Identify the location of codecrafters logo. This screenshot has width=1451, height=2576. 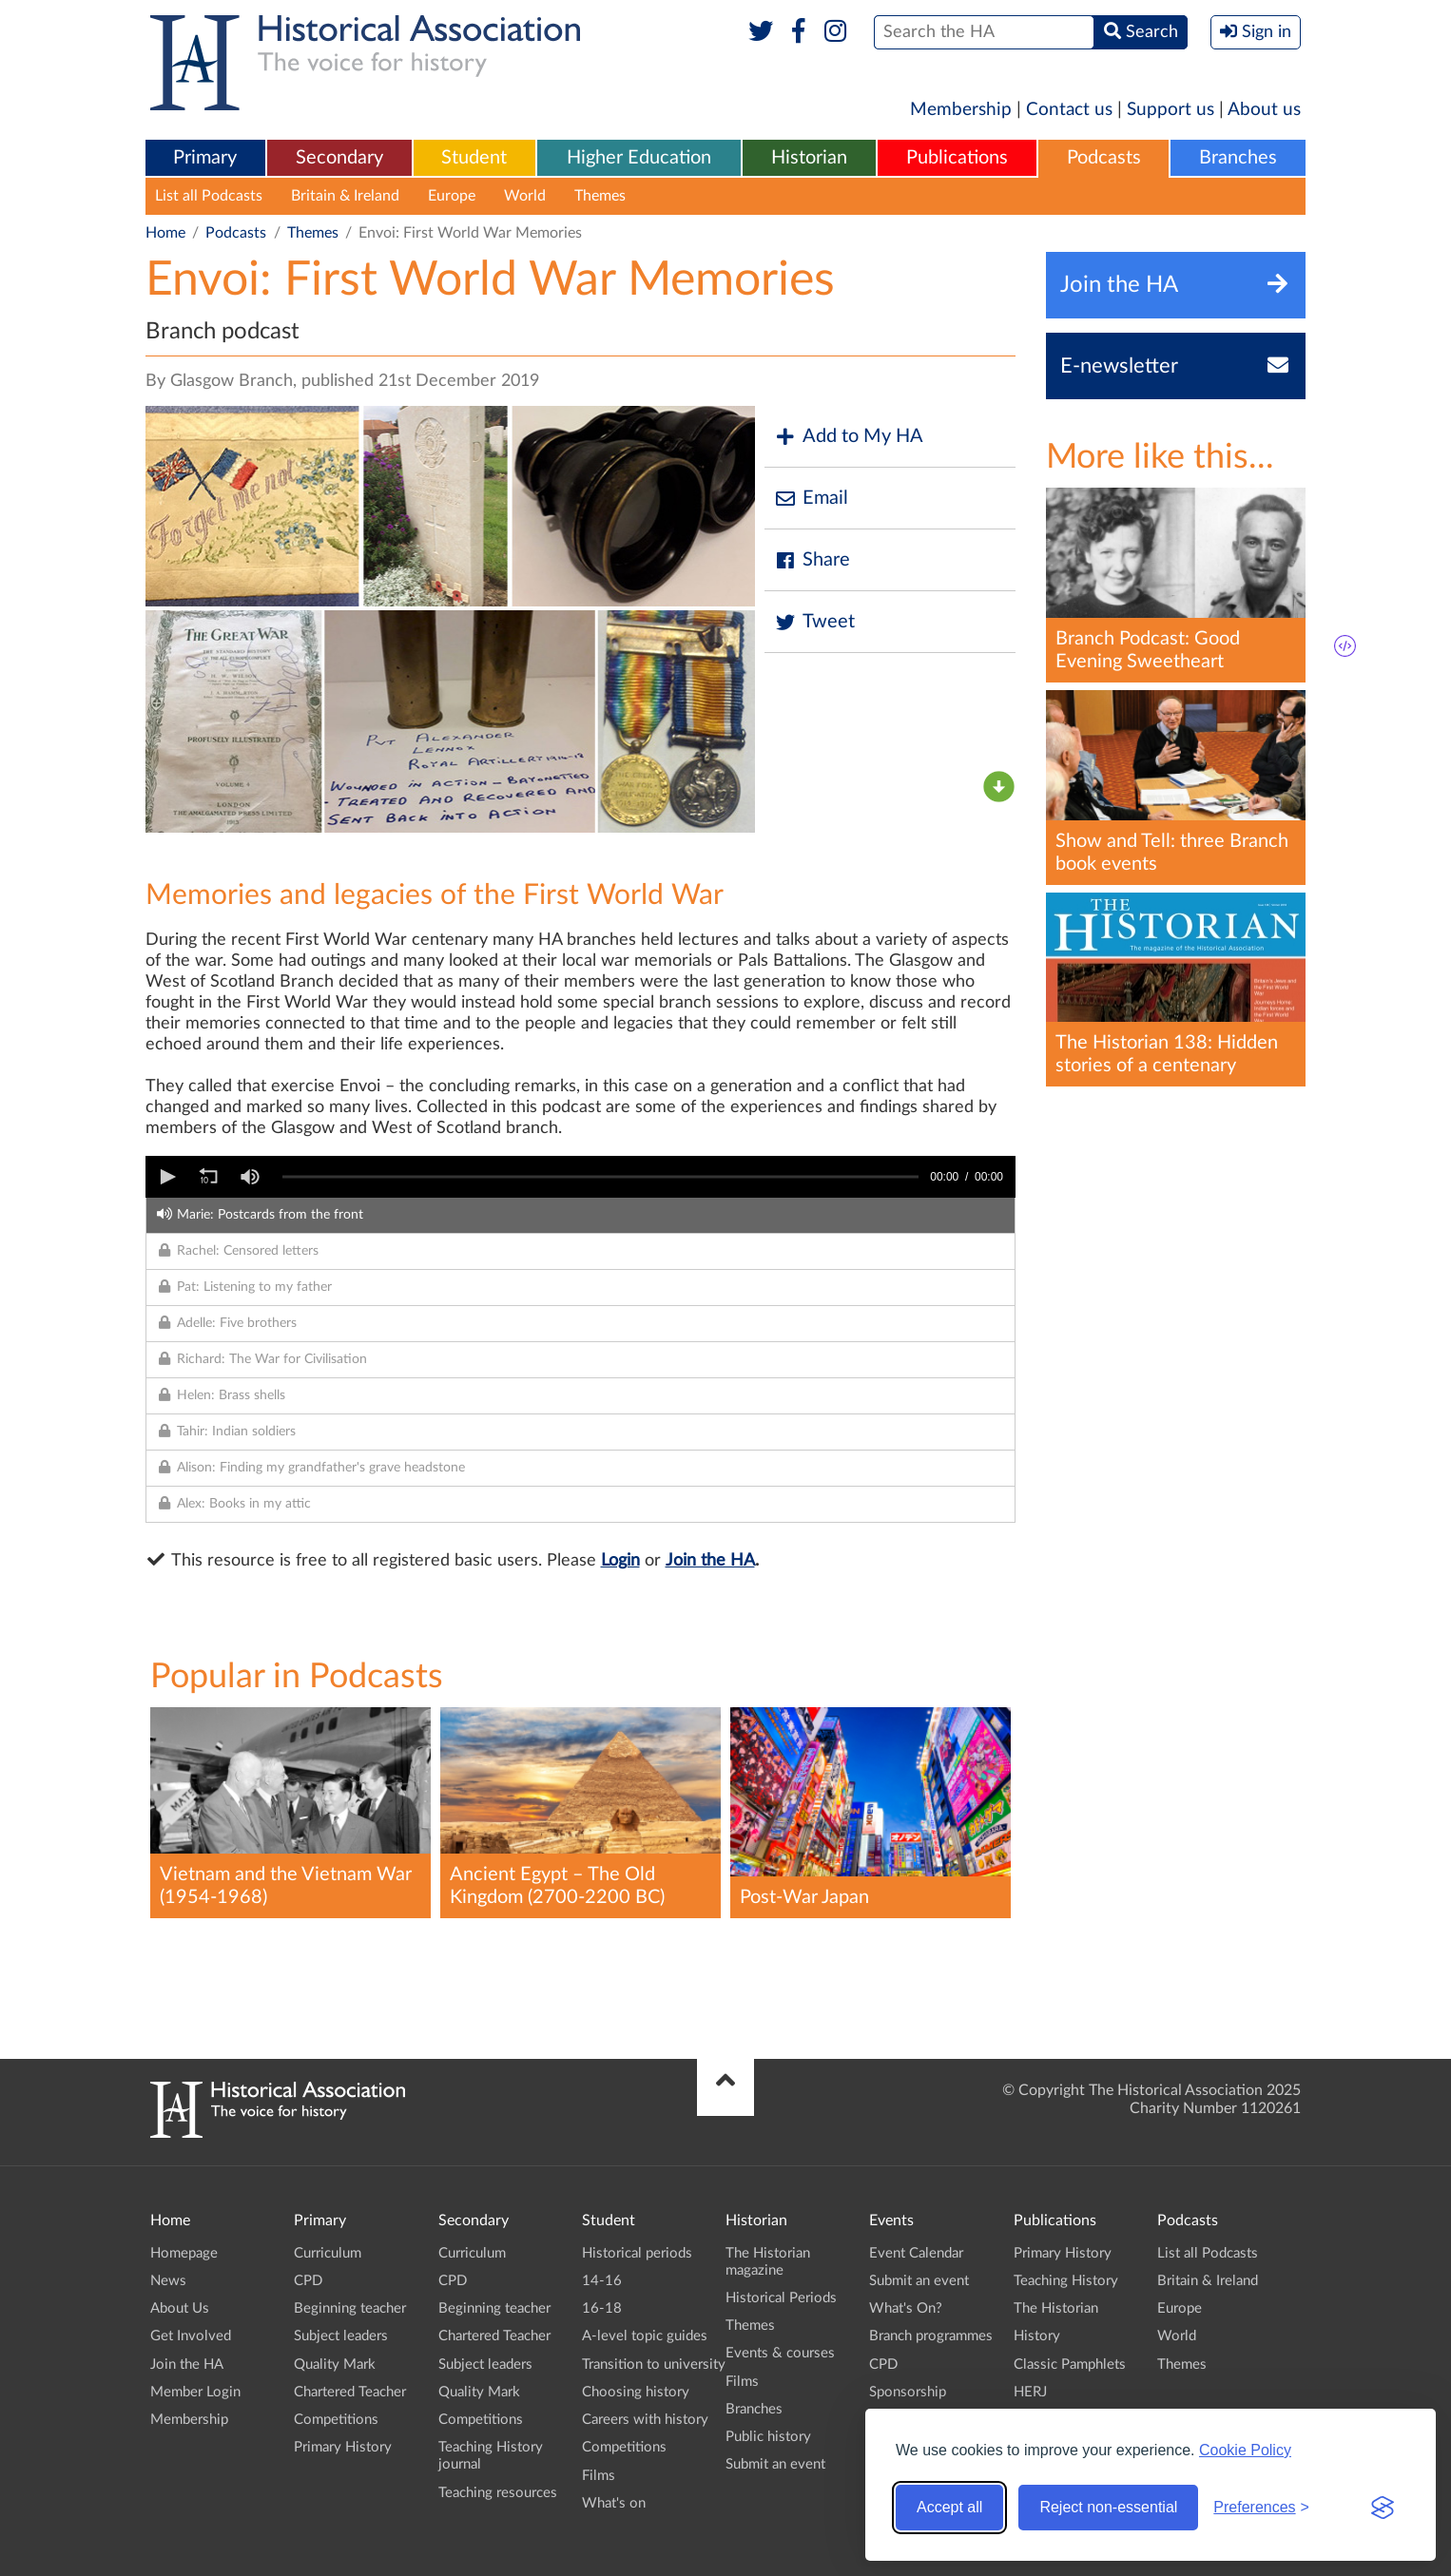
(1345, 645).